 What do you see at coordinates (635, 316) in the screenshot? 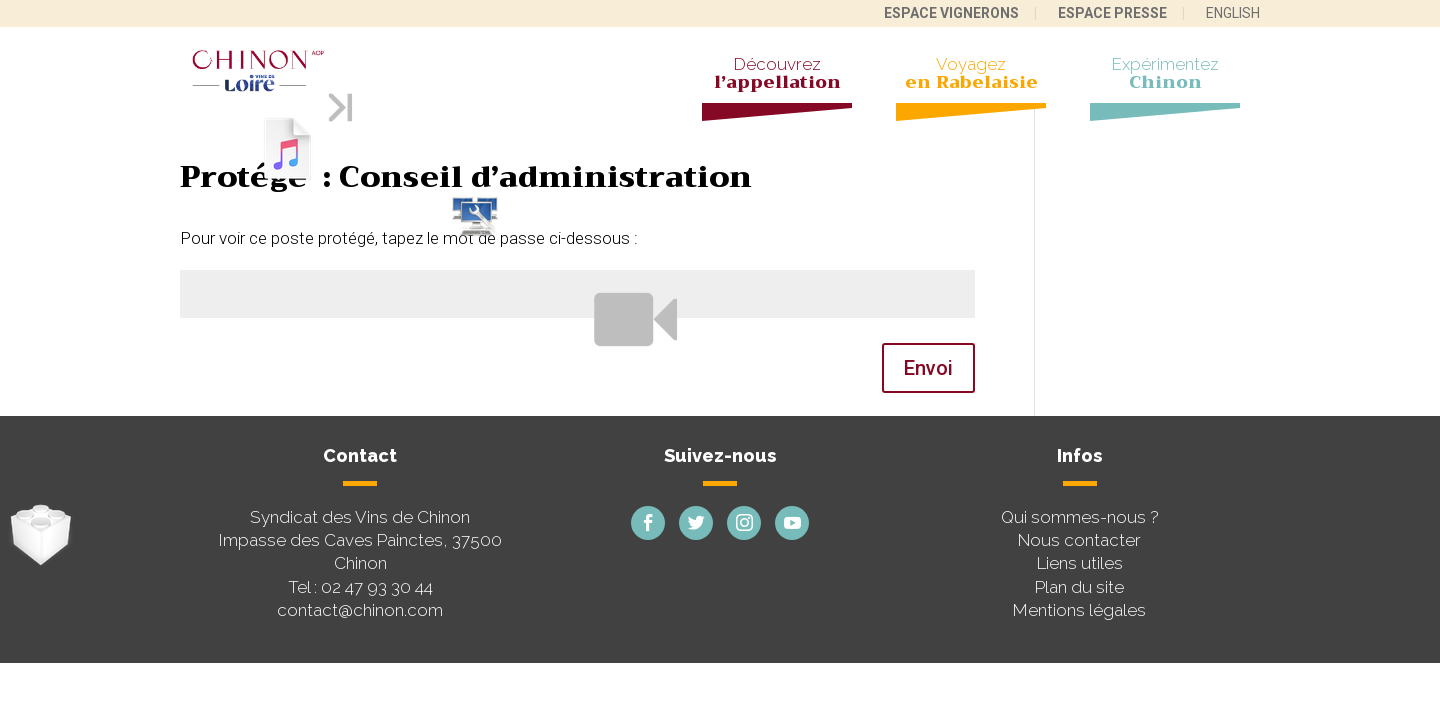
I see `access video files or library` at bounding box center [635, 316].